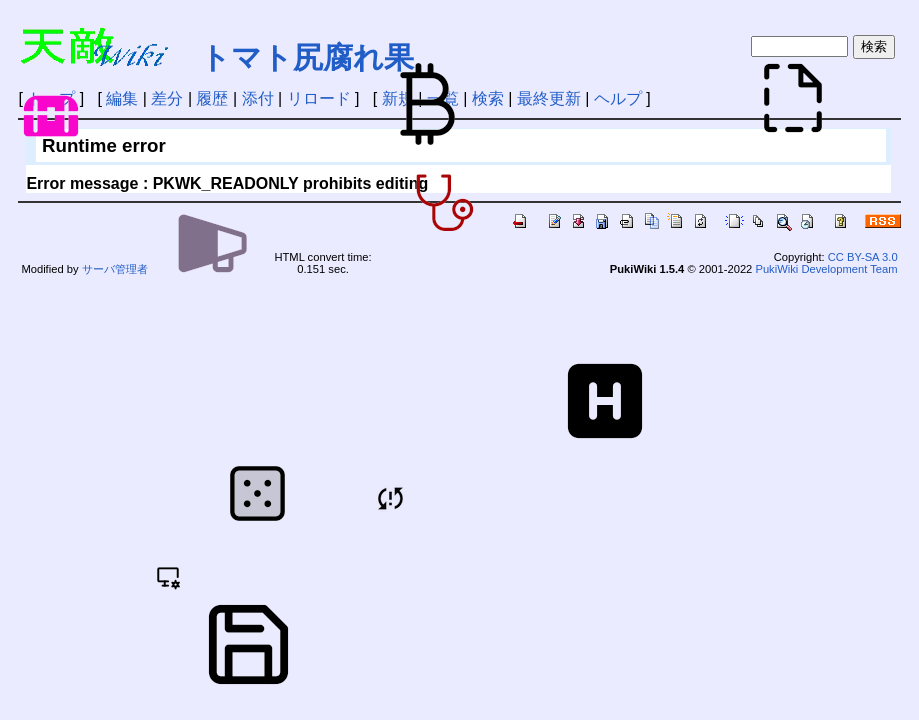 This screenshot has width=919, height=720. I want to click on indicates a hospital or medical facility nearby, so click(605, 401).